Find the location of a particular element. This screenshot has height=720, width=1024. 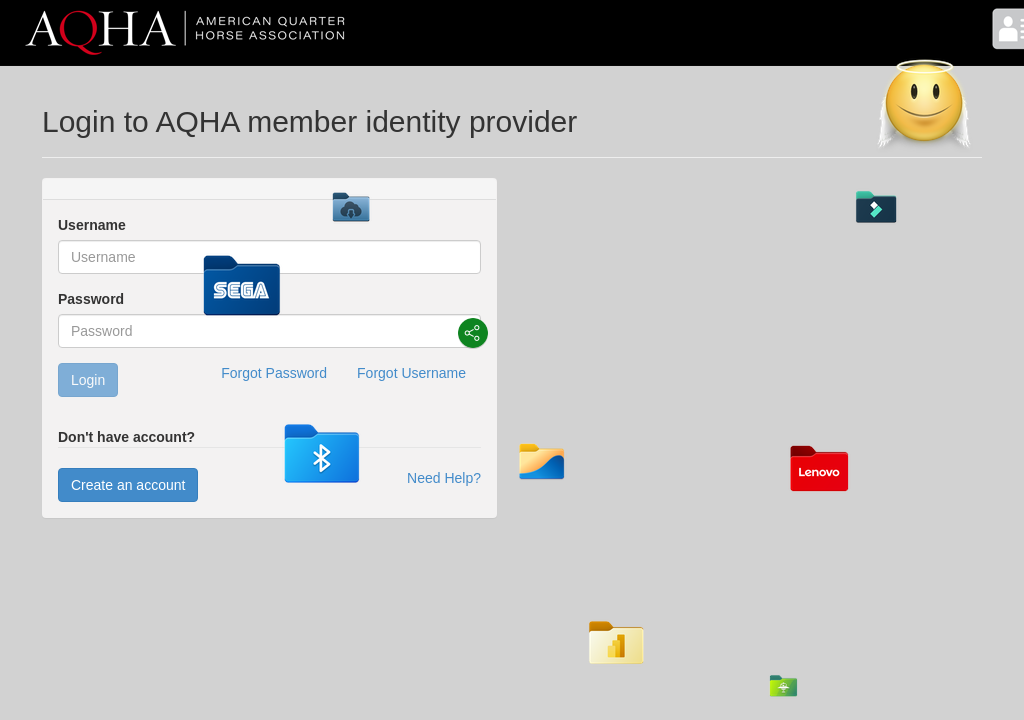

open folder containing Lenovo files or applications is located at coordinates (819, 470).